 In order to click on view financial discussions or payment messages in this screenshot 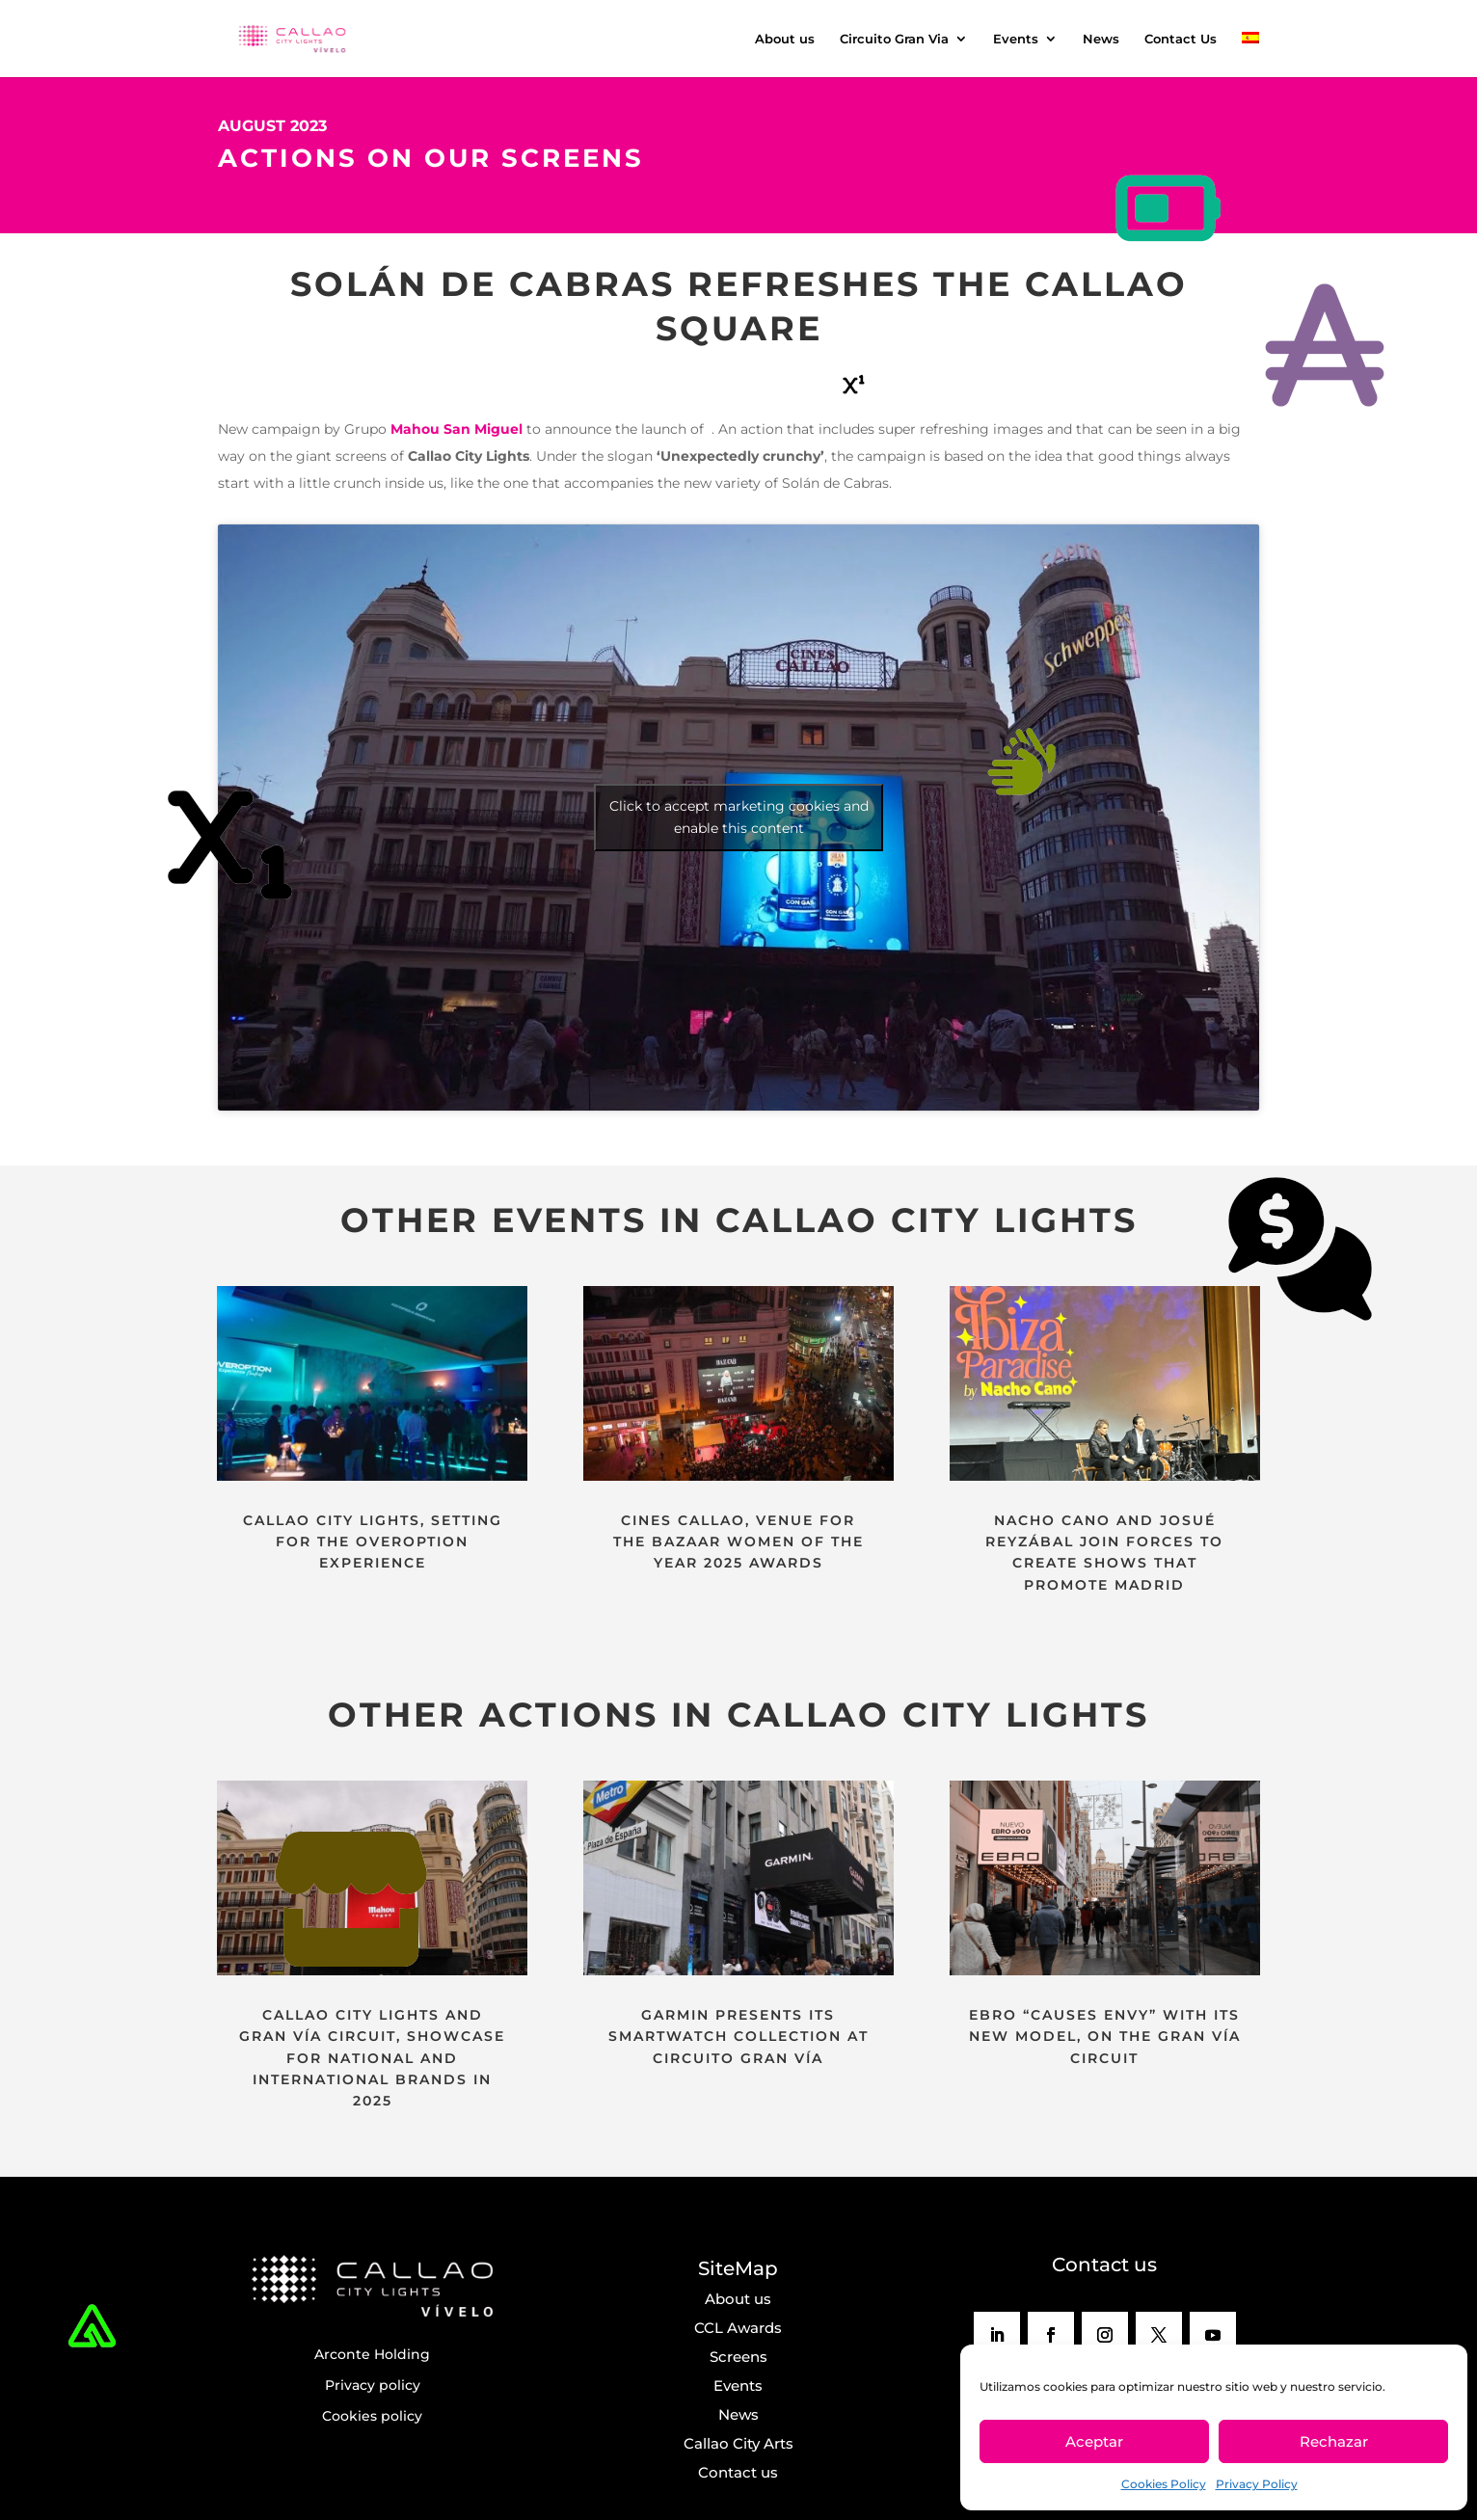, I will do `click(1300, 1248)`.